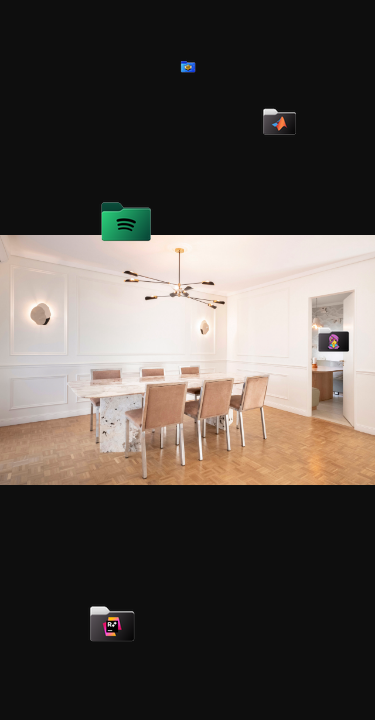 This screenshot has height=720, width=375. Describe the element at coordinates (188, 67) in the screenshot. I see `open brawl stars game files folder` at that location.